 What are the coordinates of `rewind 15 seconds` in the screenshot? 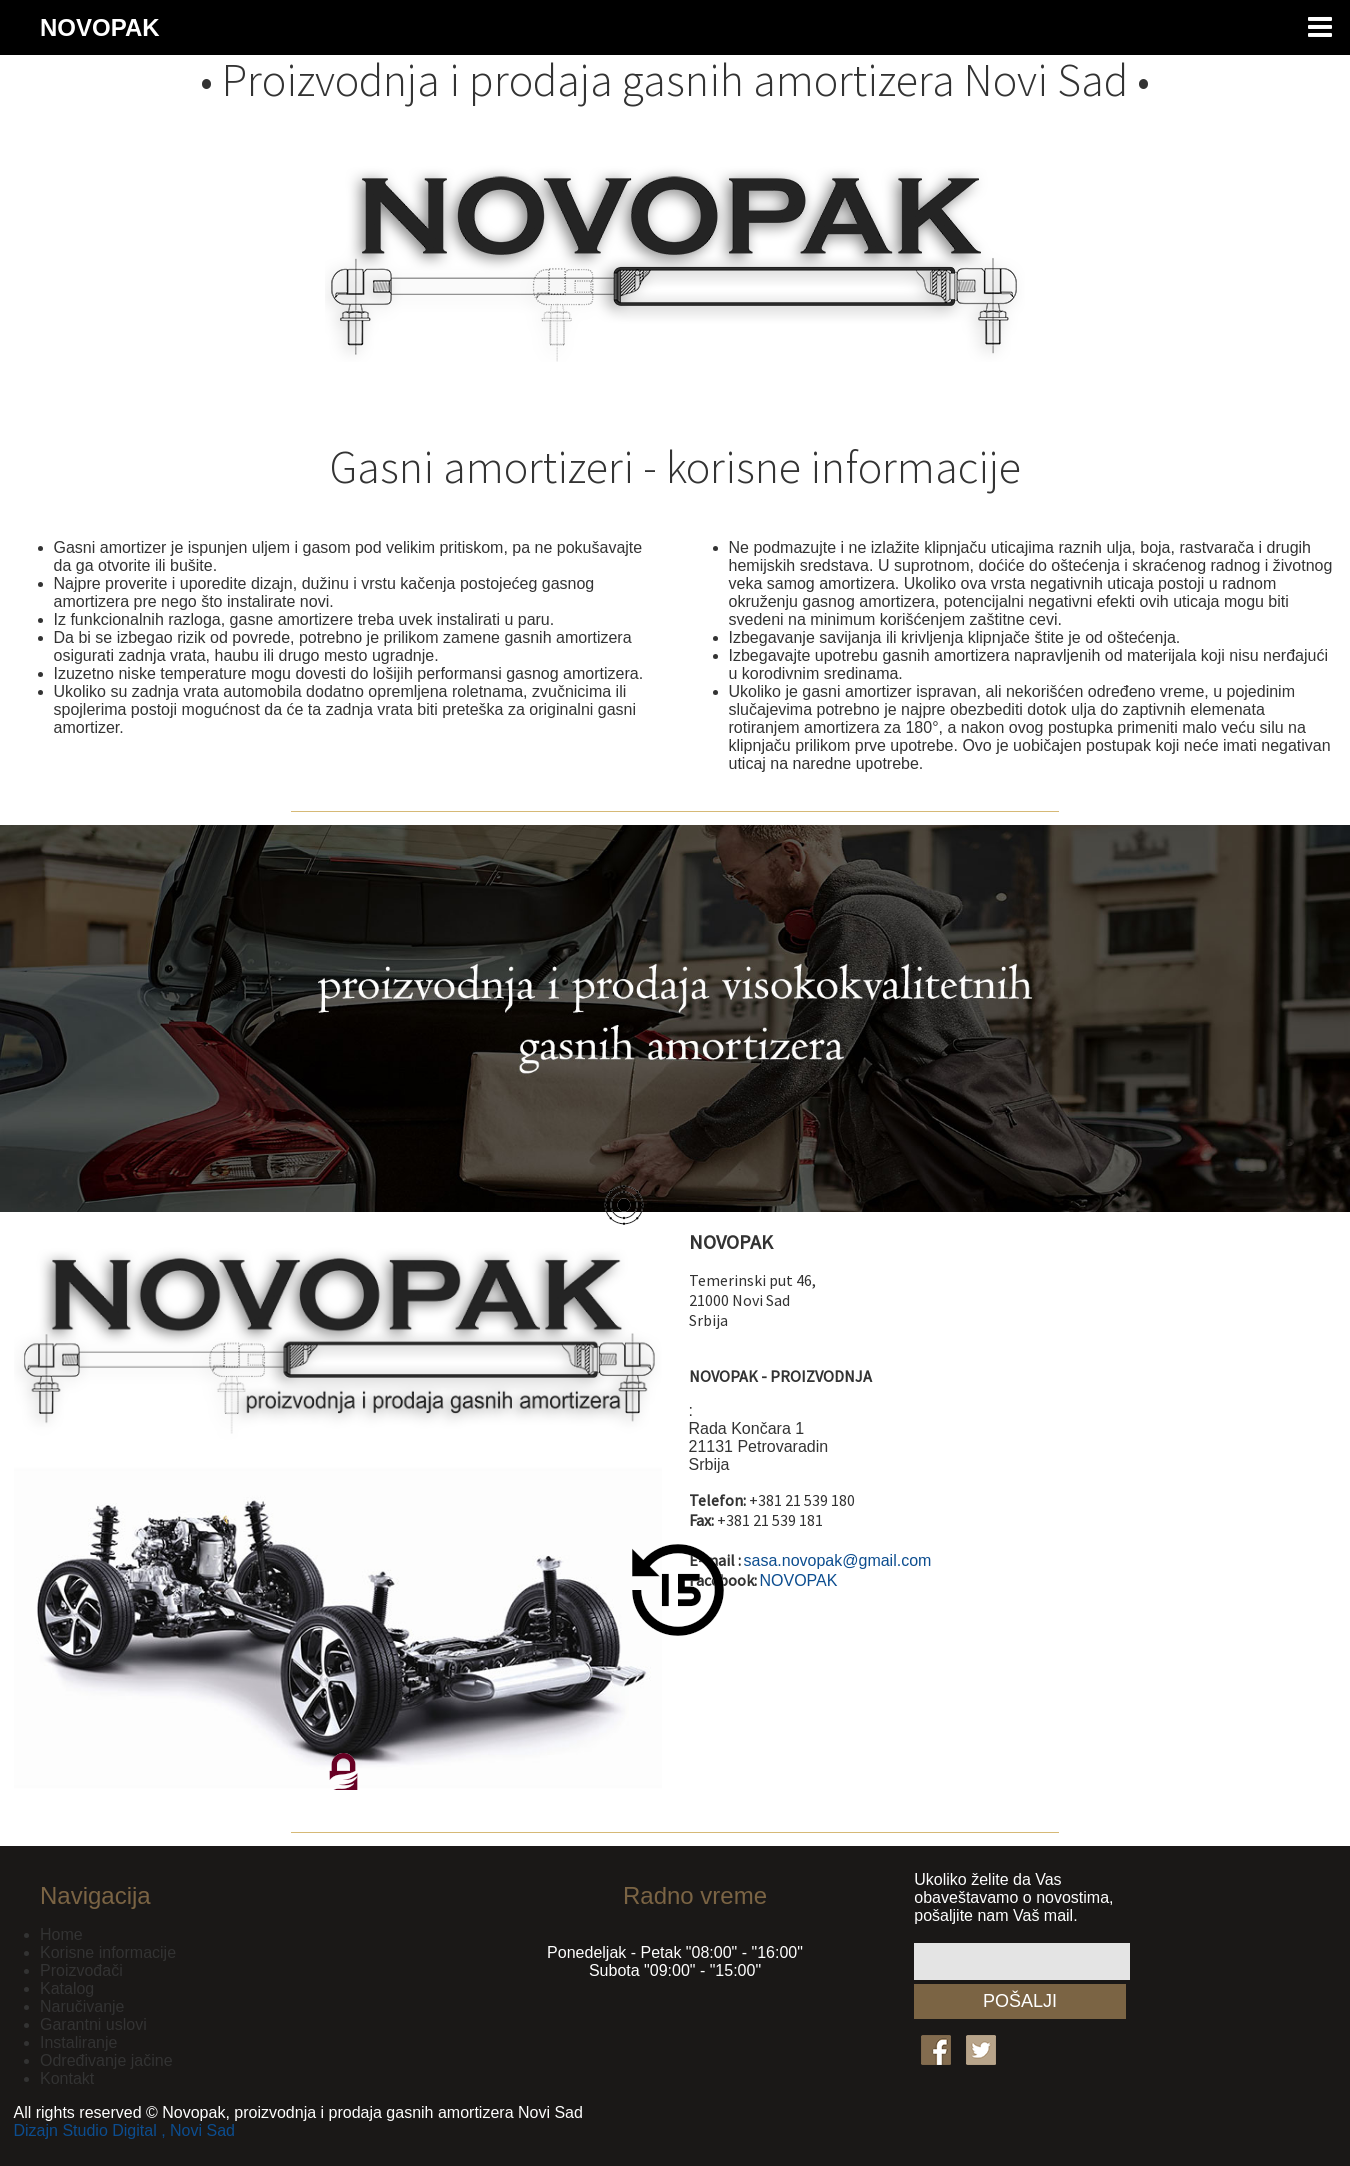 It's located at (678, 1590).